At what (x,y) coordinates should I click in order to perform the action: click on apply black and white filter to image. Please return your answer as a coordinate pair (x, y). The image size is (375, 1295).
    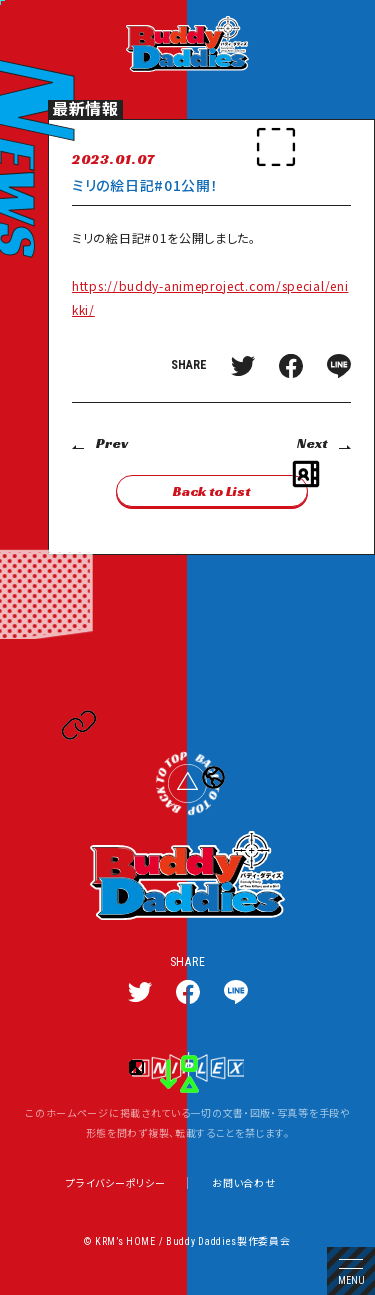
    Looking at the image, I should click on (136, 1067).